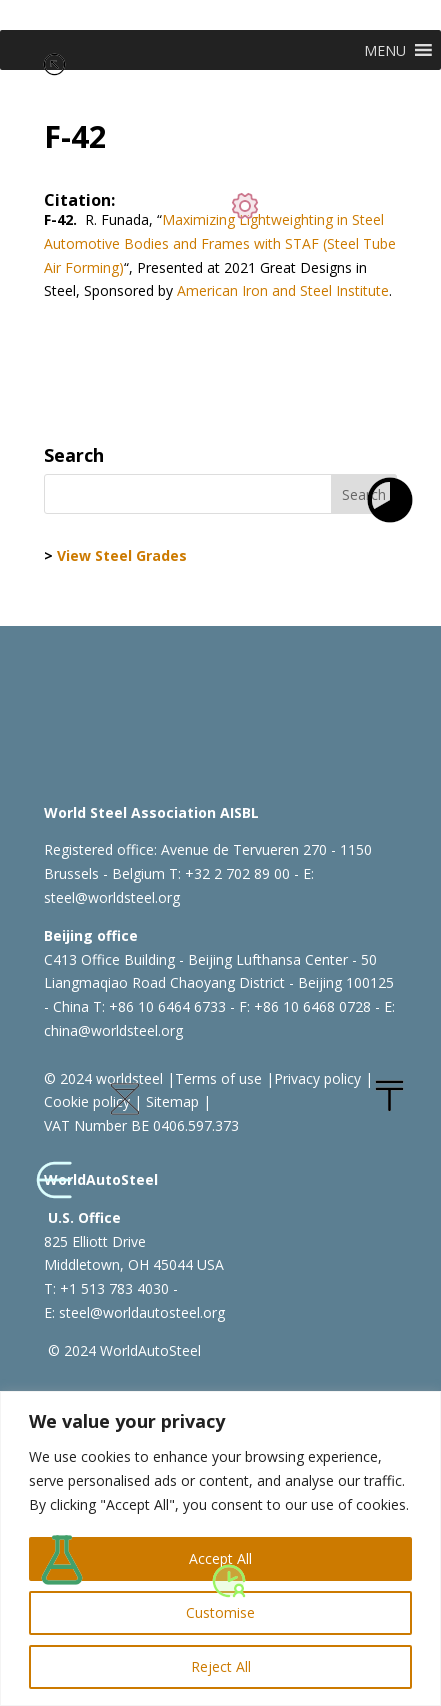  Describe the element at coordinates (245, 206) in the screenshot. I see `access settings or preferences` at that location.